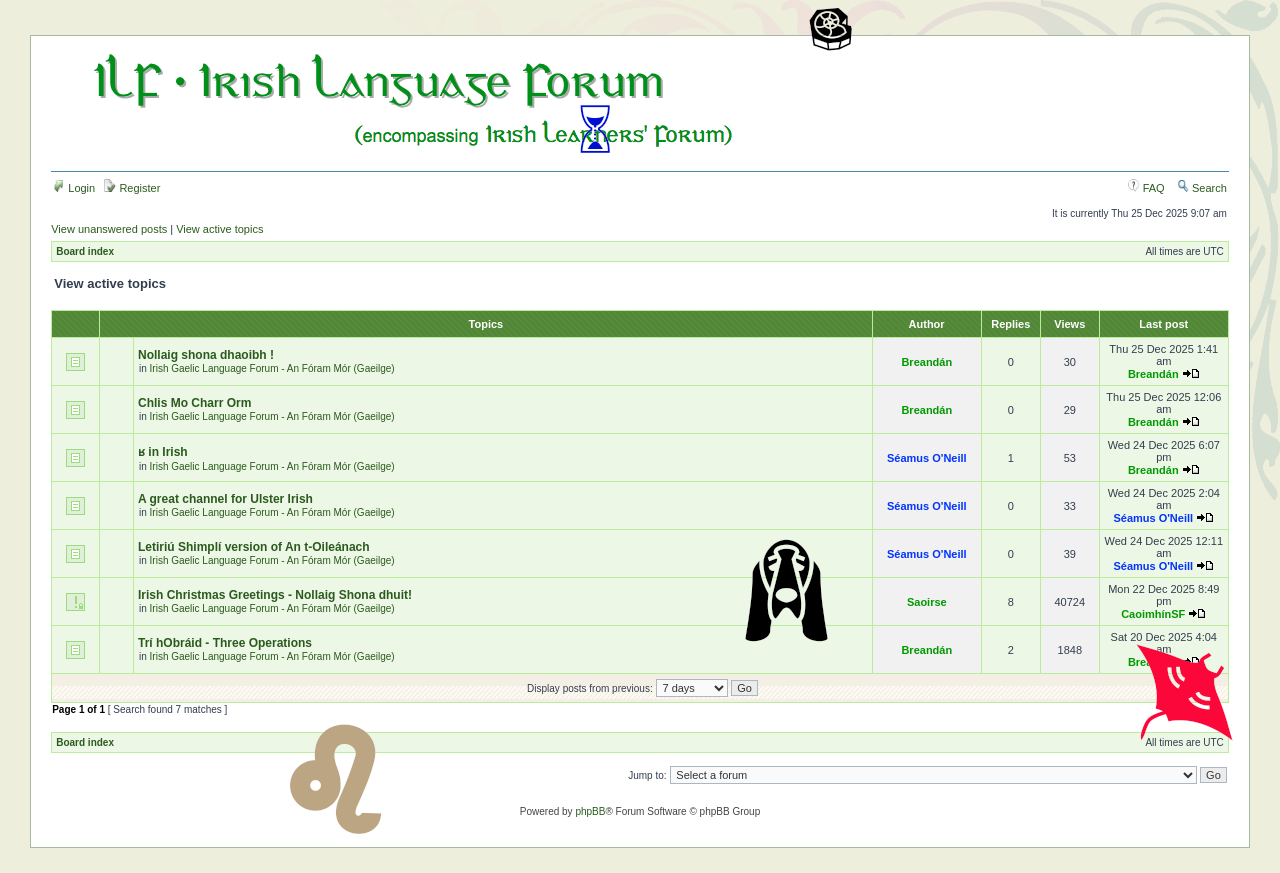 The width and height of the screenshot is (1280, 873). I want to click on indicates manta ray or marine life content, so click(1184, 692).